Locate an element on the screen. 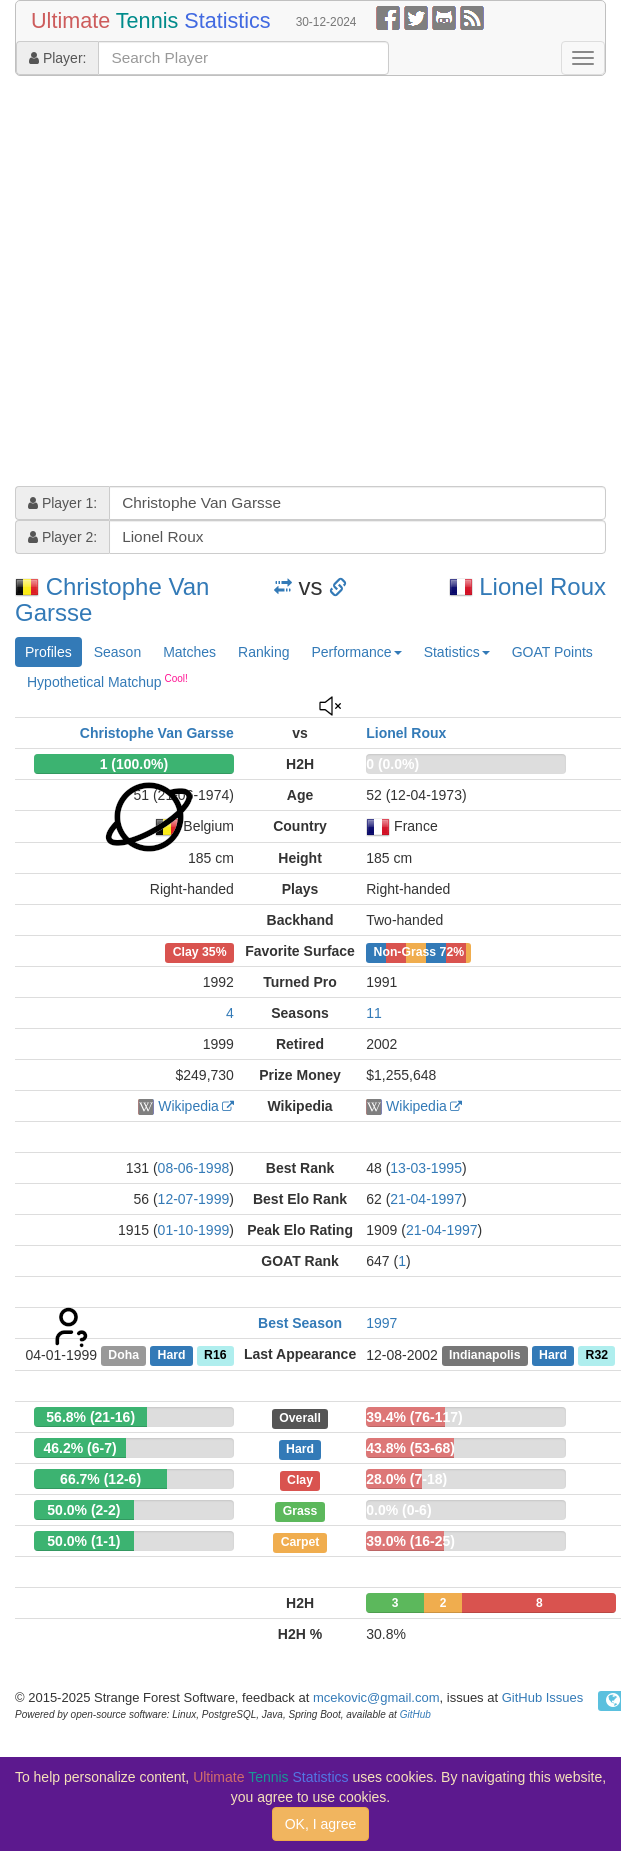 Image resolution: width=621 pixels, height=1851 pixels. mute audio is located at coordinates (329, 706).